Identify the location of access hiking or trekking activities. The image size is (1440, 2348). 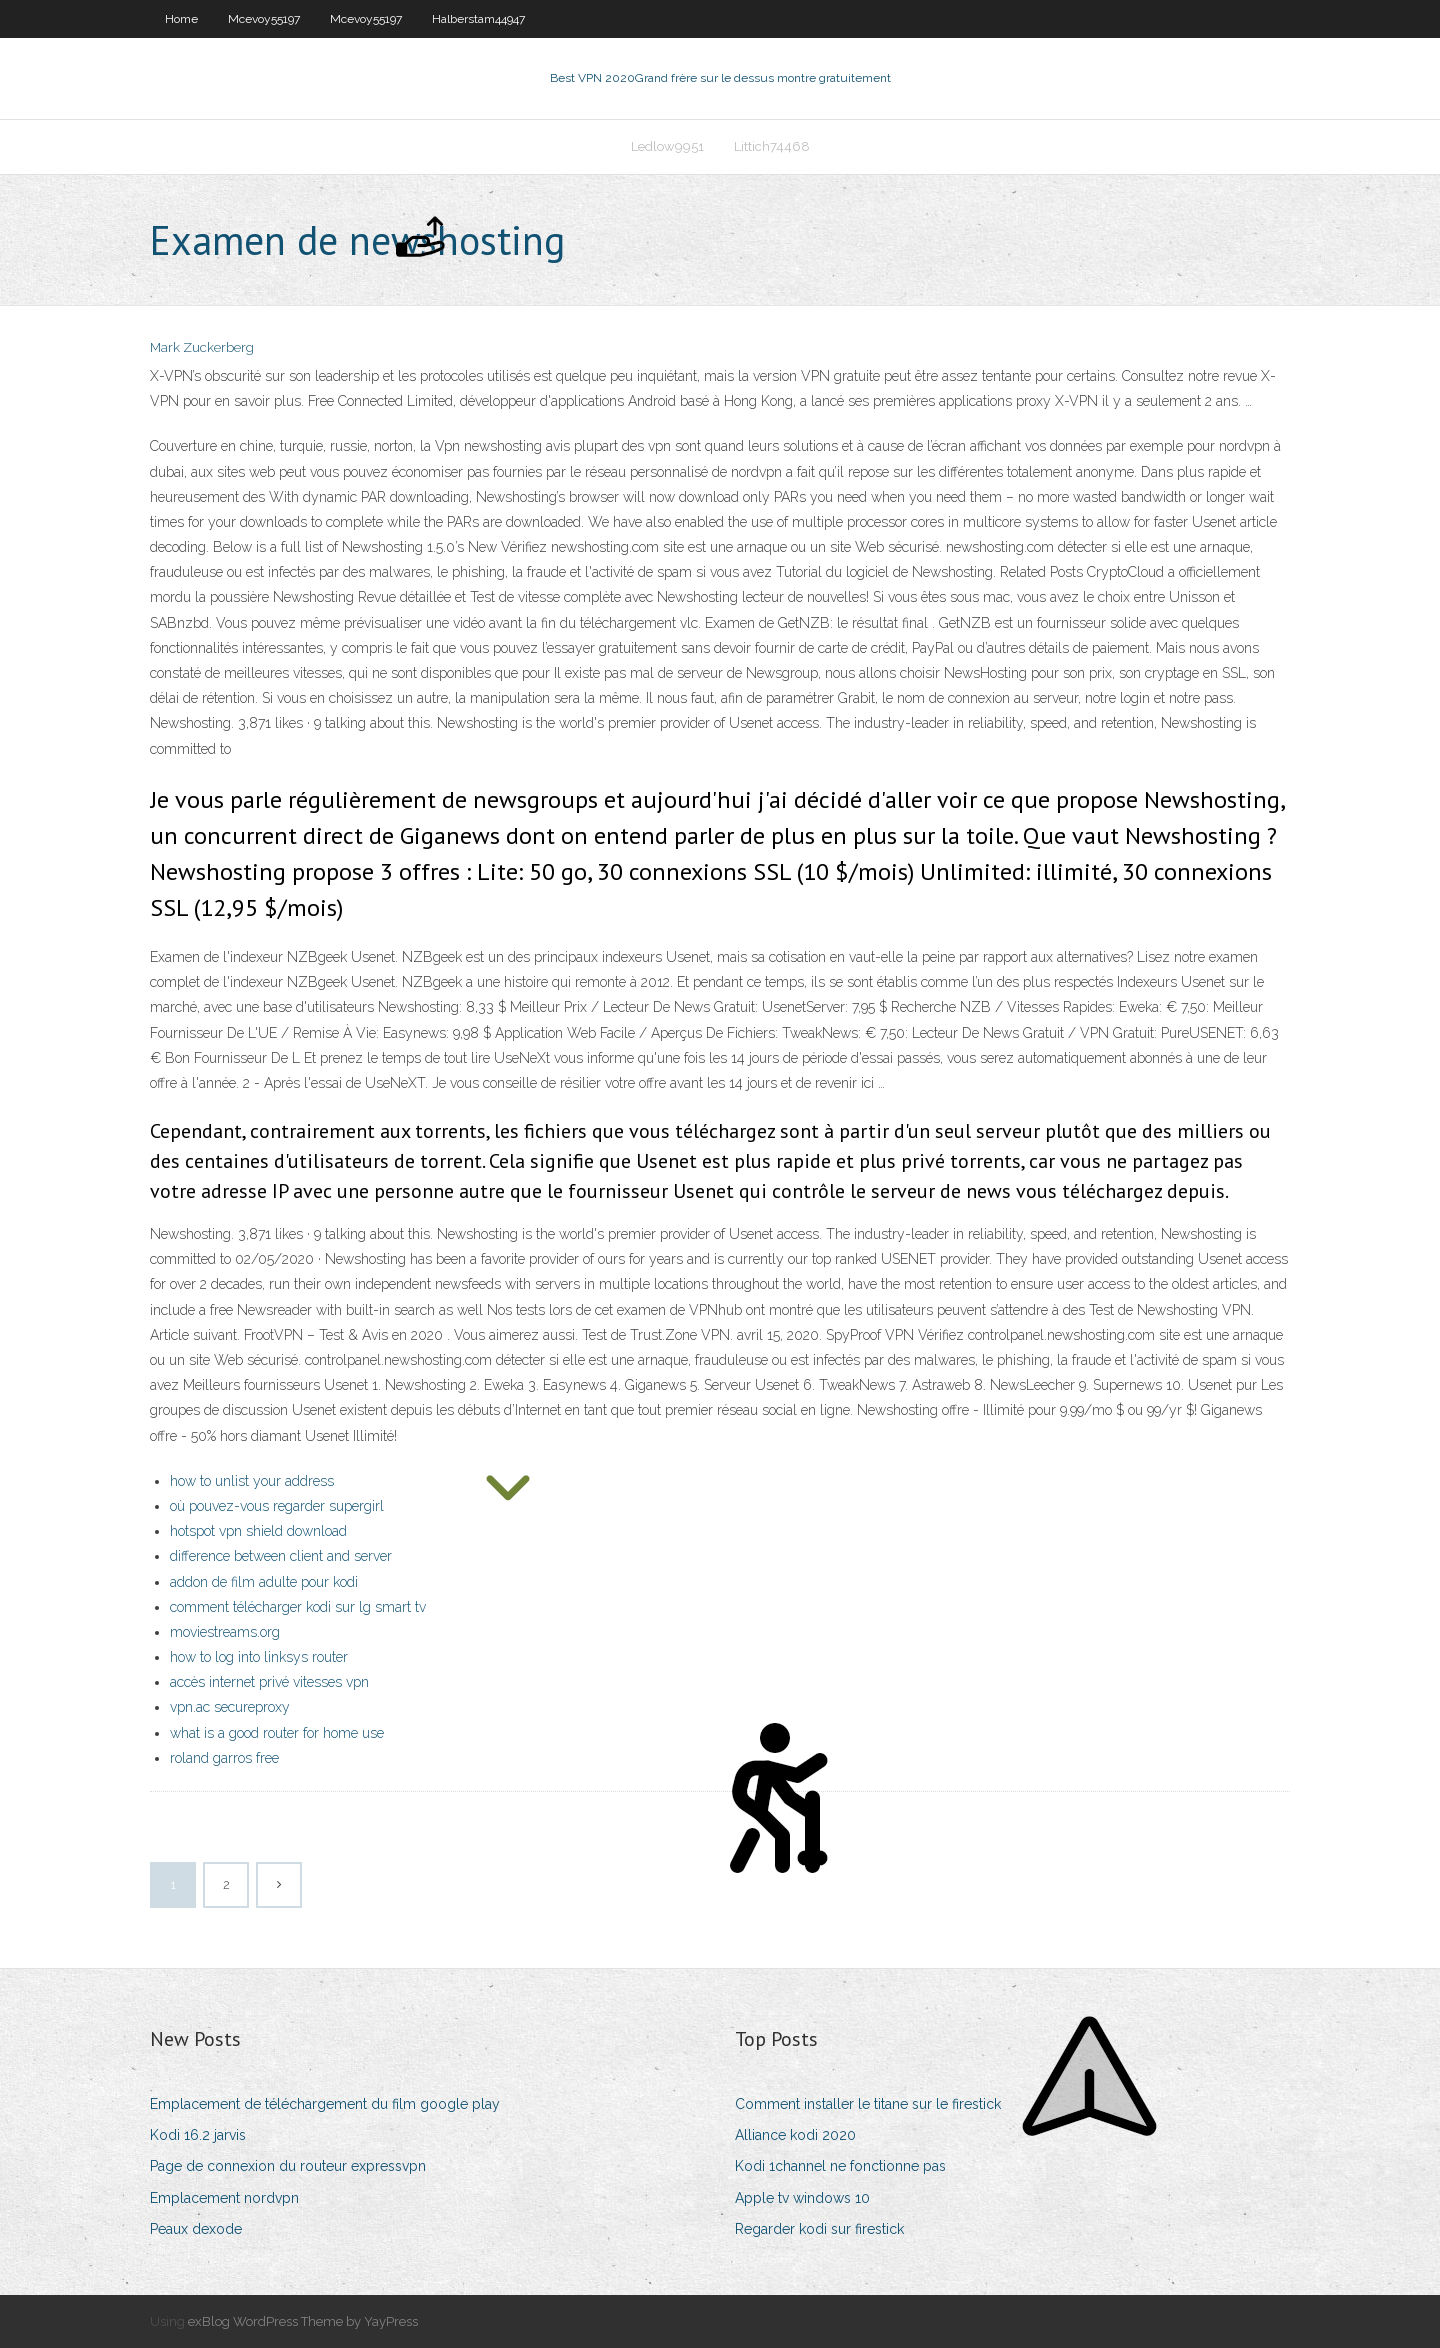
(775, 1798).